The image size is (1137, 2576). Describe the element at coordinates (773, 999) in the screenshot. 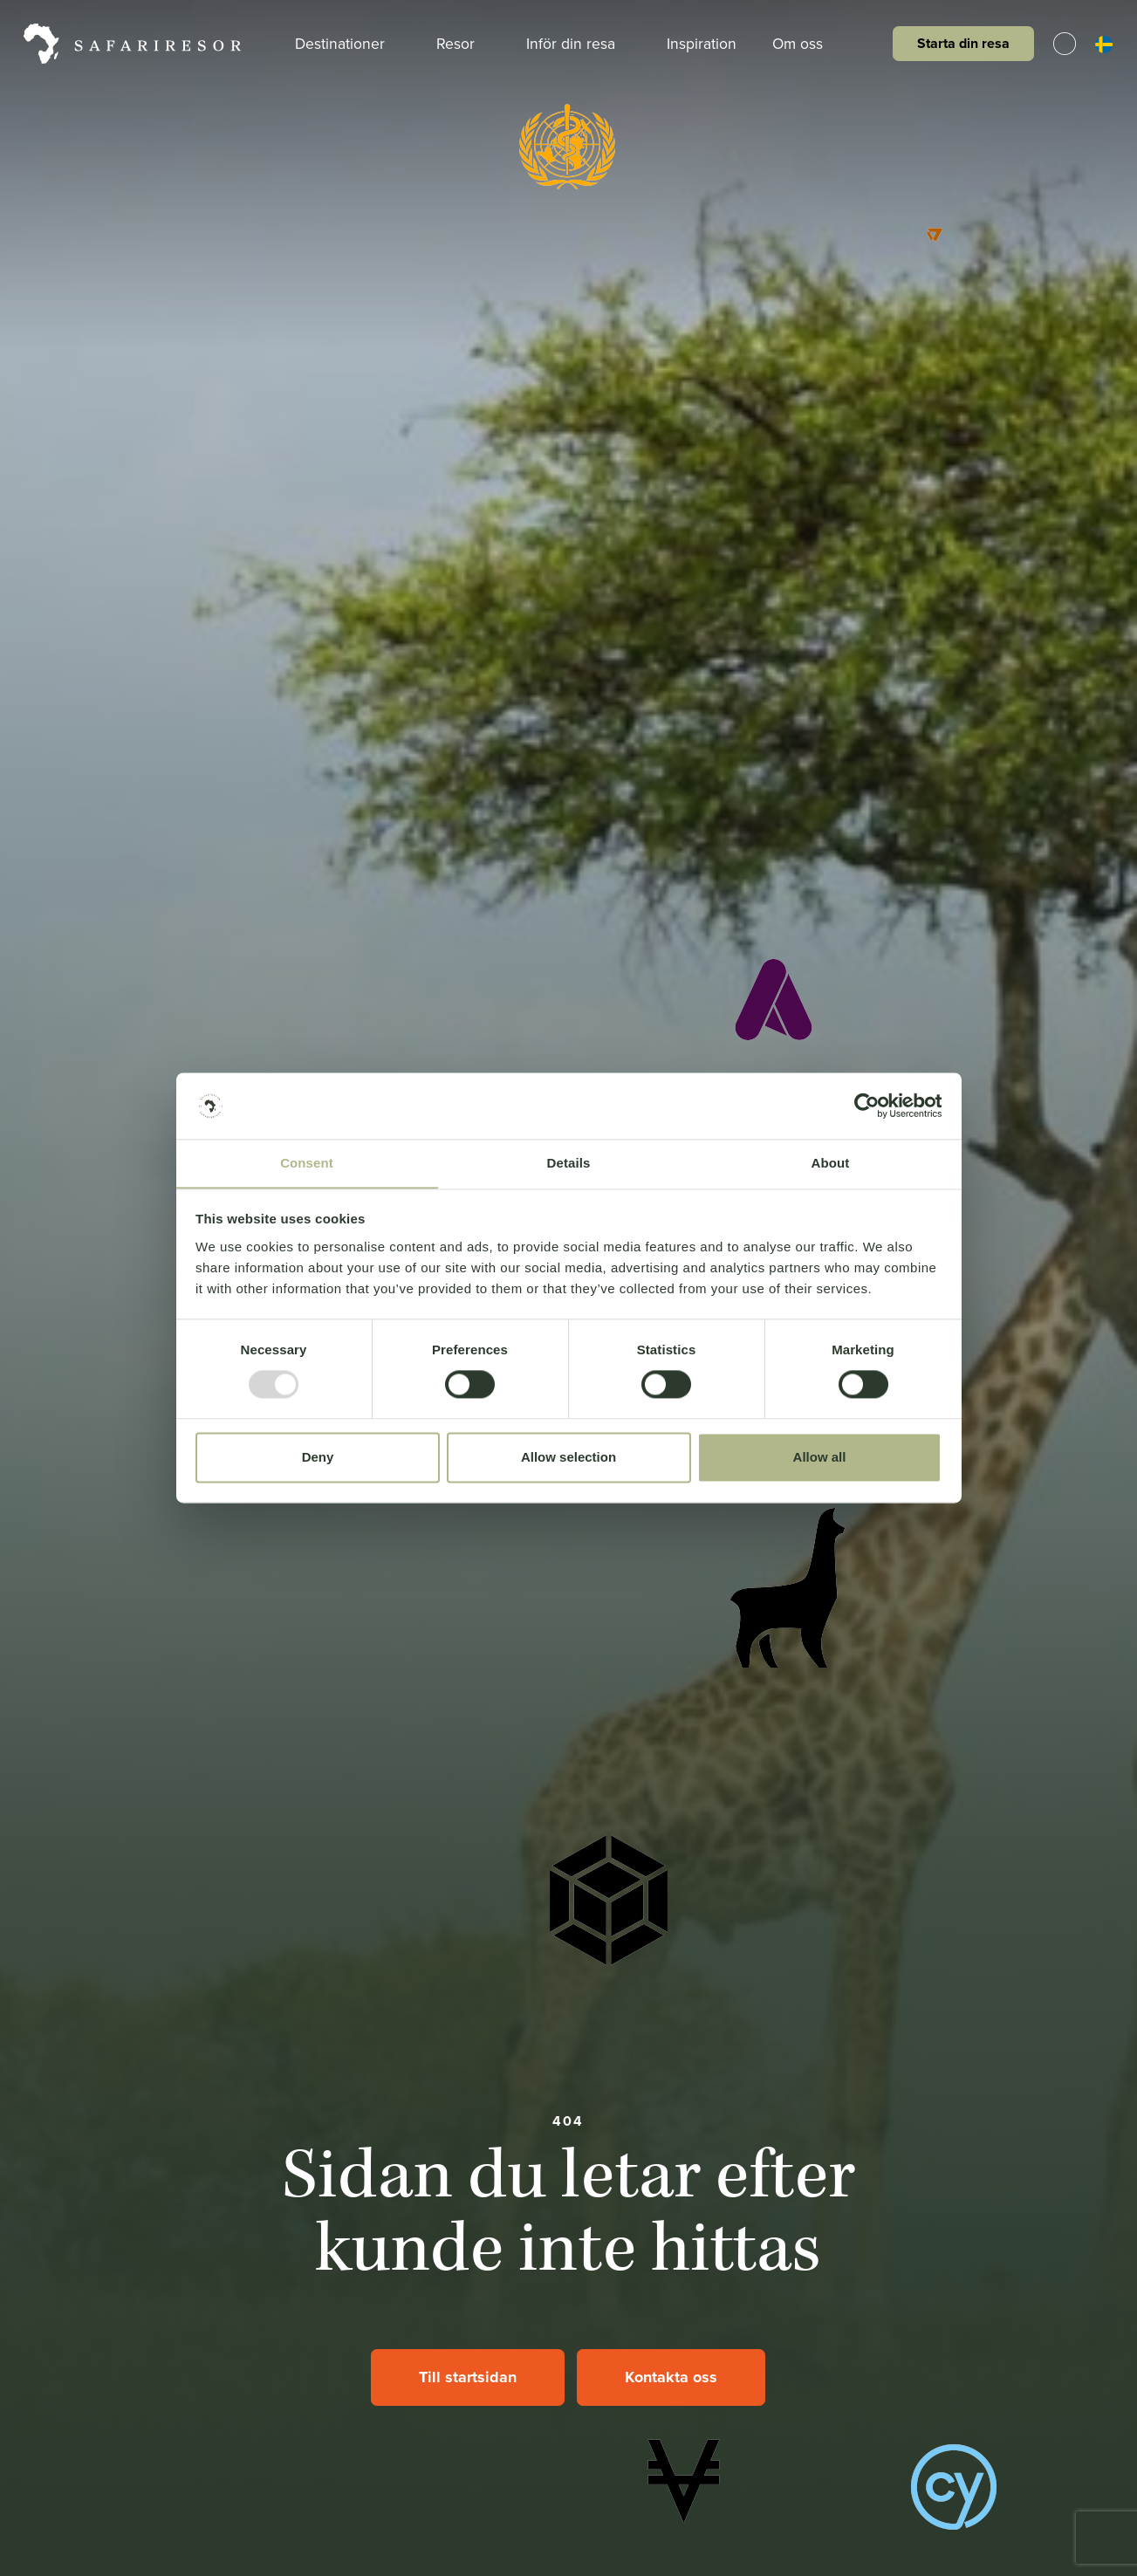

I see `Eclipse Adoptium logo` at that location.